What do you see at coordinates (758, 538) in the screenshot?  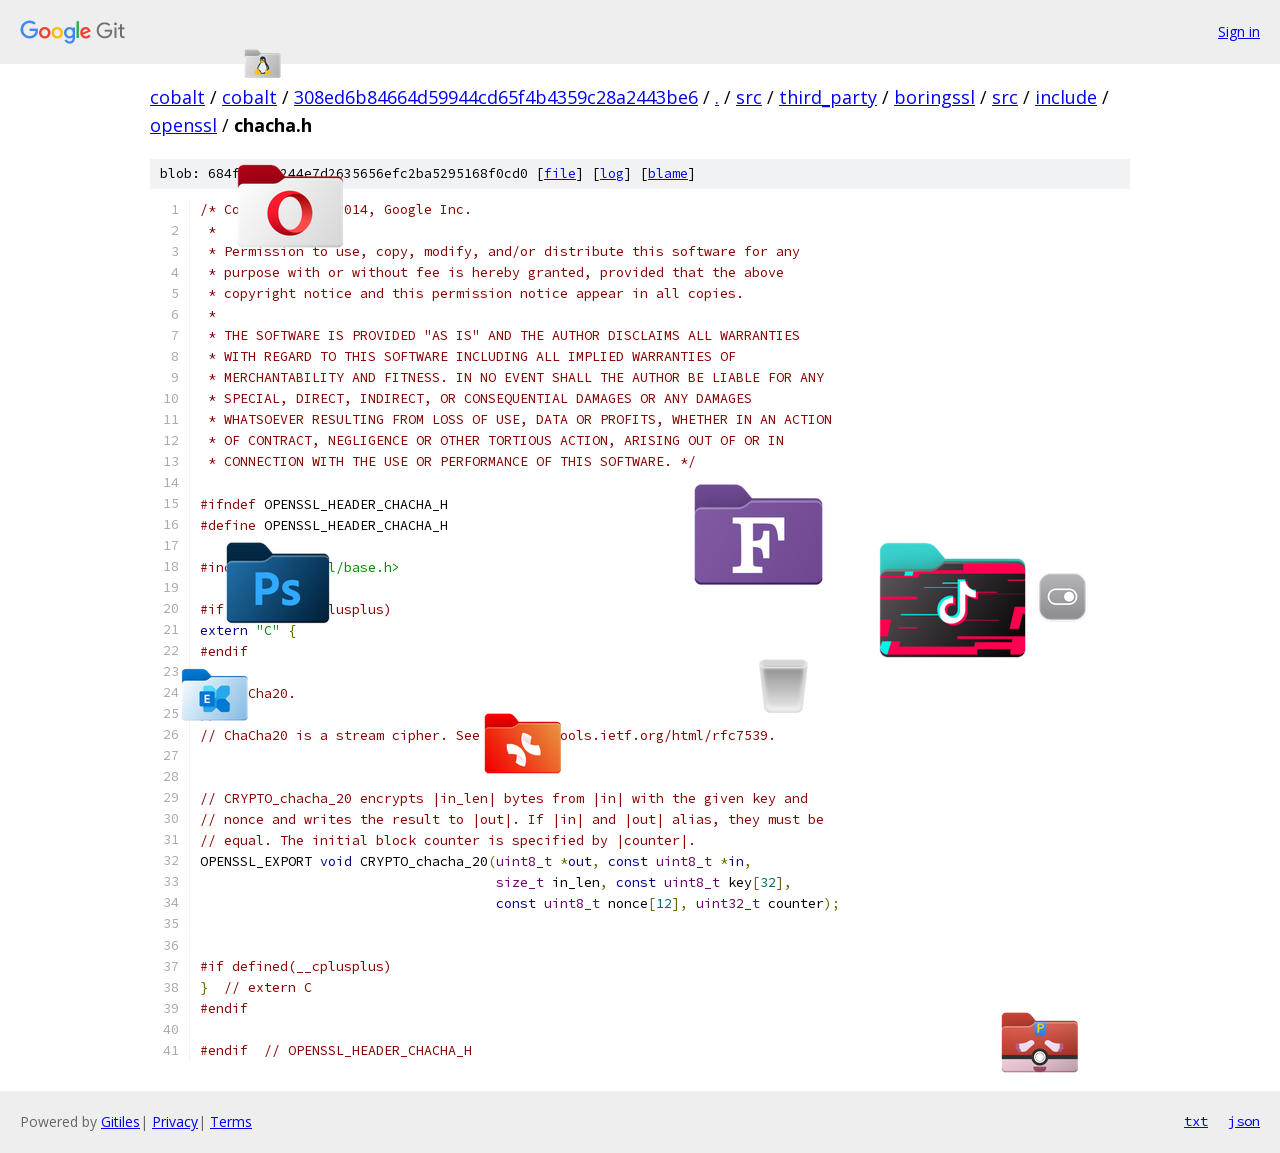 I see `folder containing fortran source code files` at bounding box center [758, 538].